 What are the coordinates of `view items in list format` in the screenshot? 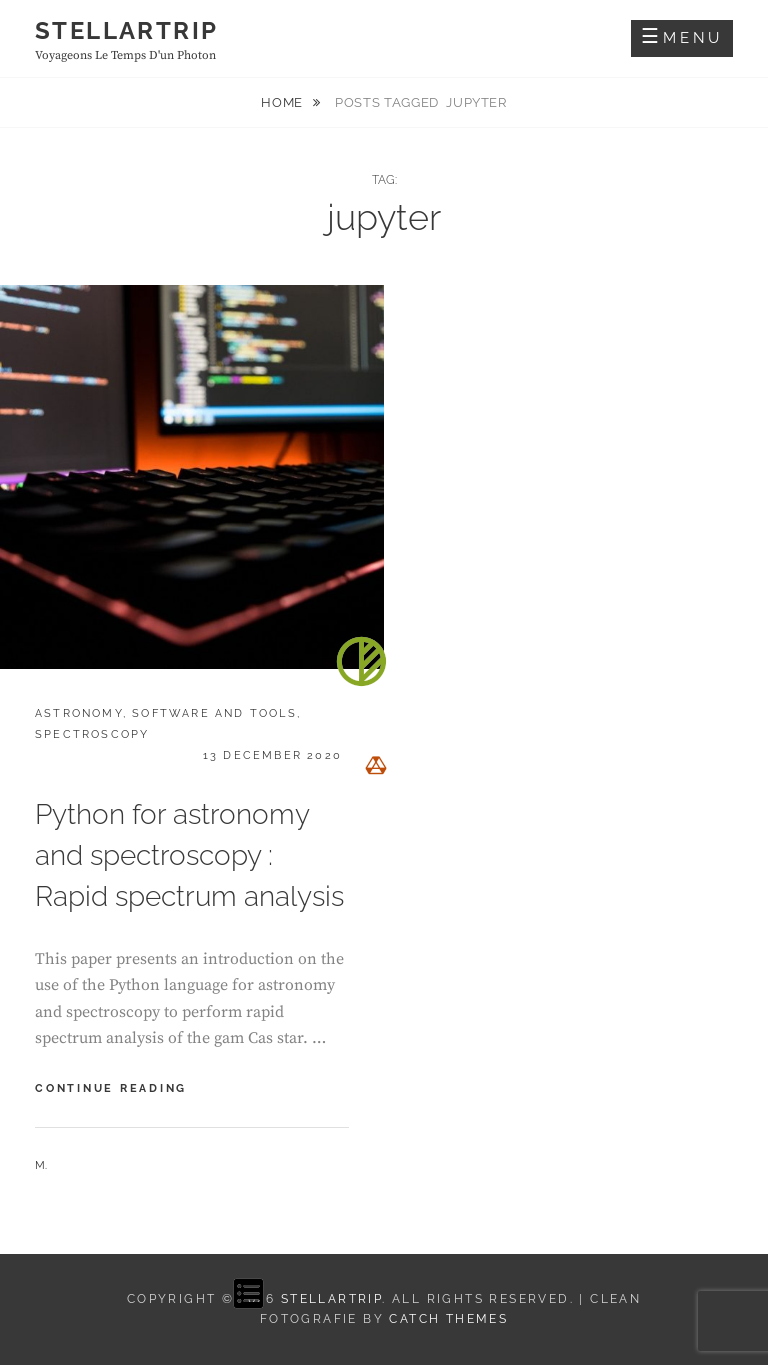 It's located at (248, 1293).